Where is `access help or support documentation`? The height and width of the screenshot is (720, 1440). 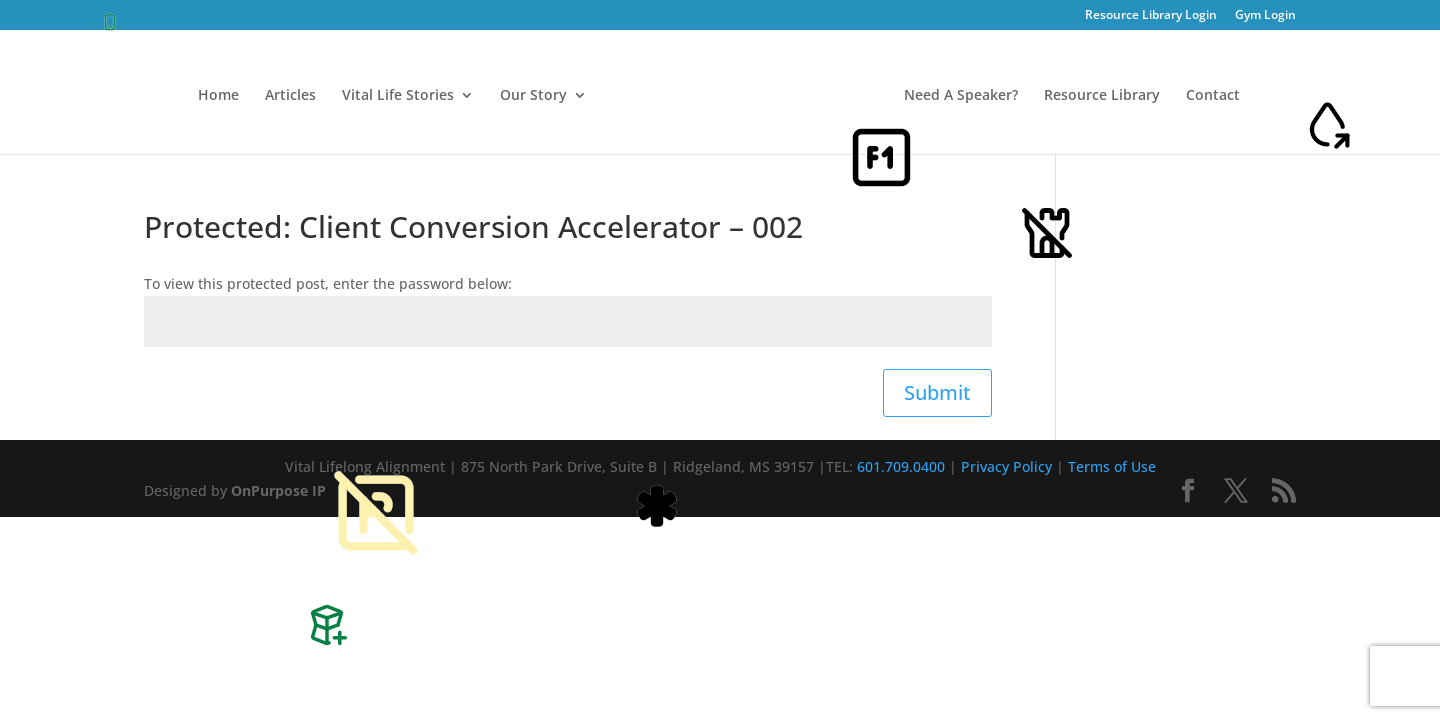
access help or support documentation is located at coordinates (881, 157).